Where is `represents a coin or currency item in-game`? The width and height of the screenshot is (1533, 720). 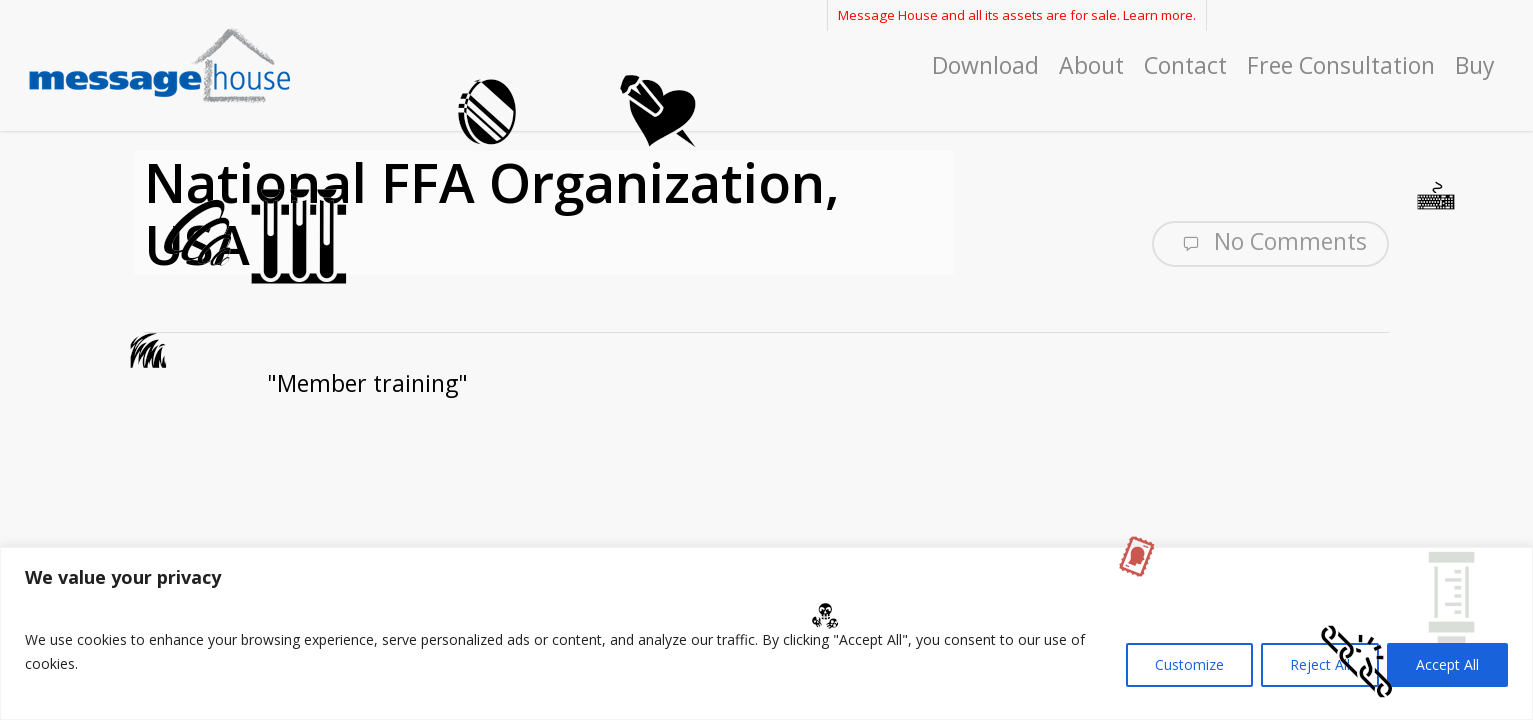 represents a coin or currency item in-game is located at coordinates (488, 112).